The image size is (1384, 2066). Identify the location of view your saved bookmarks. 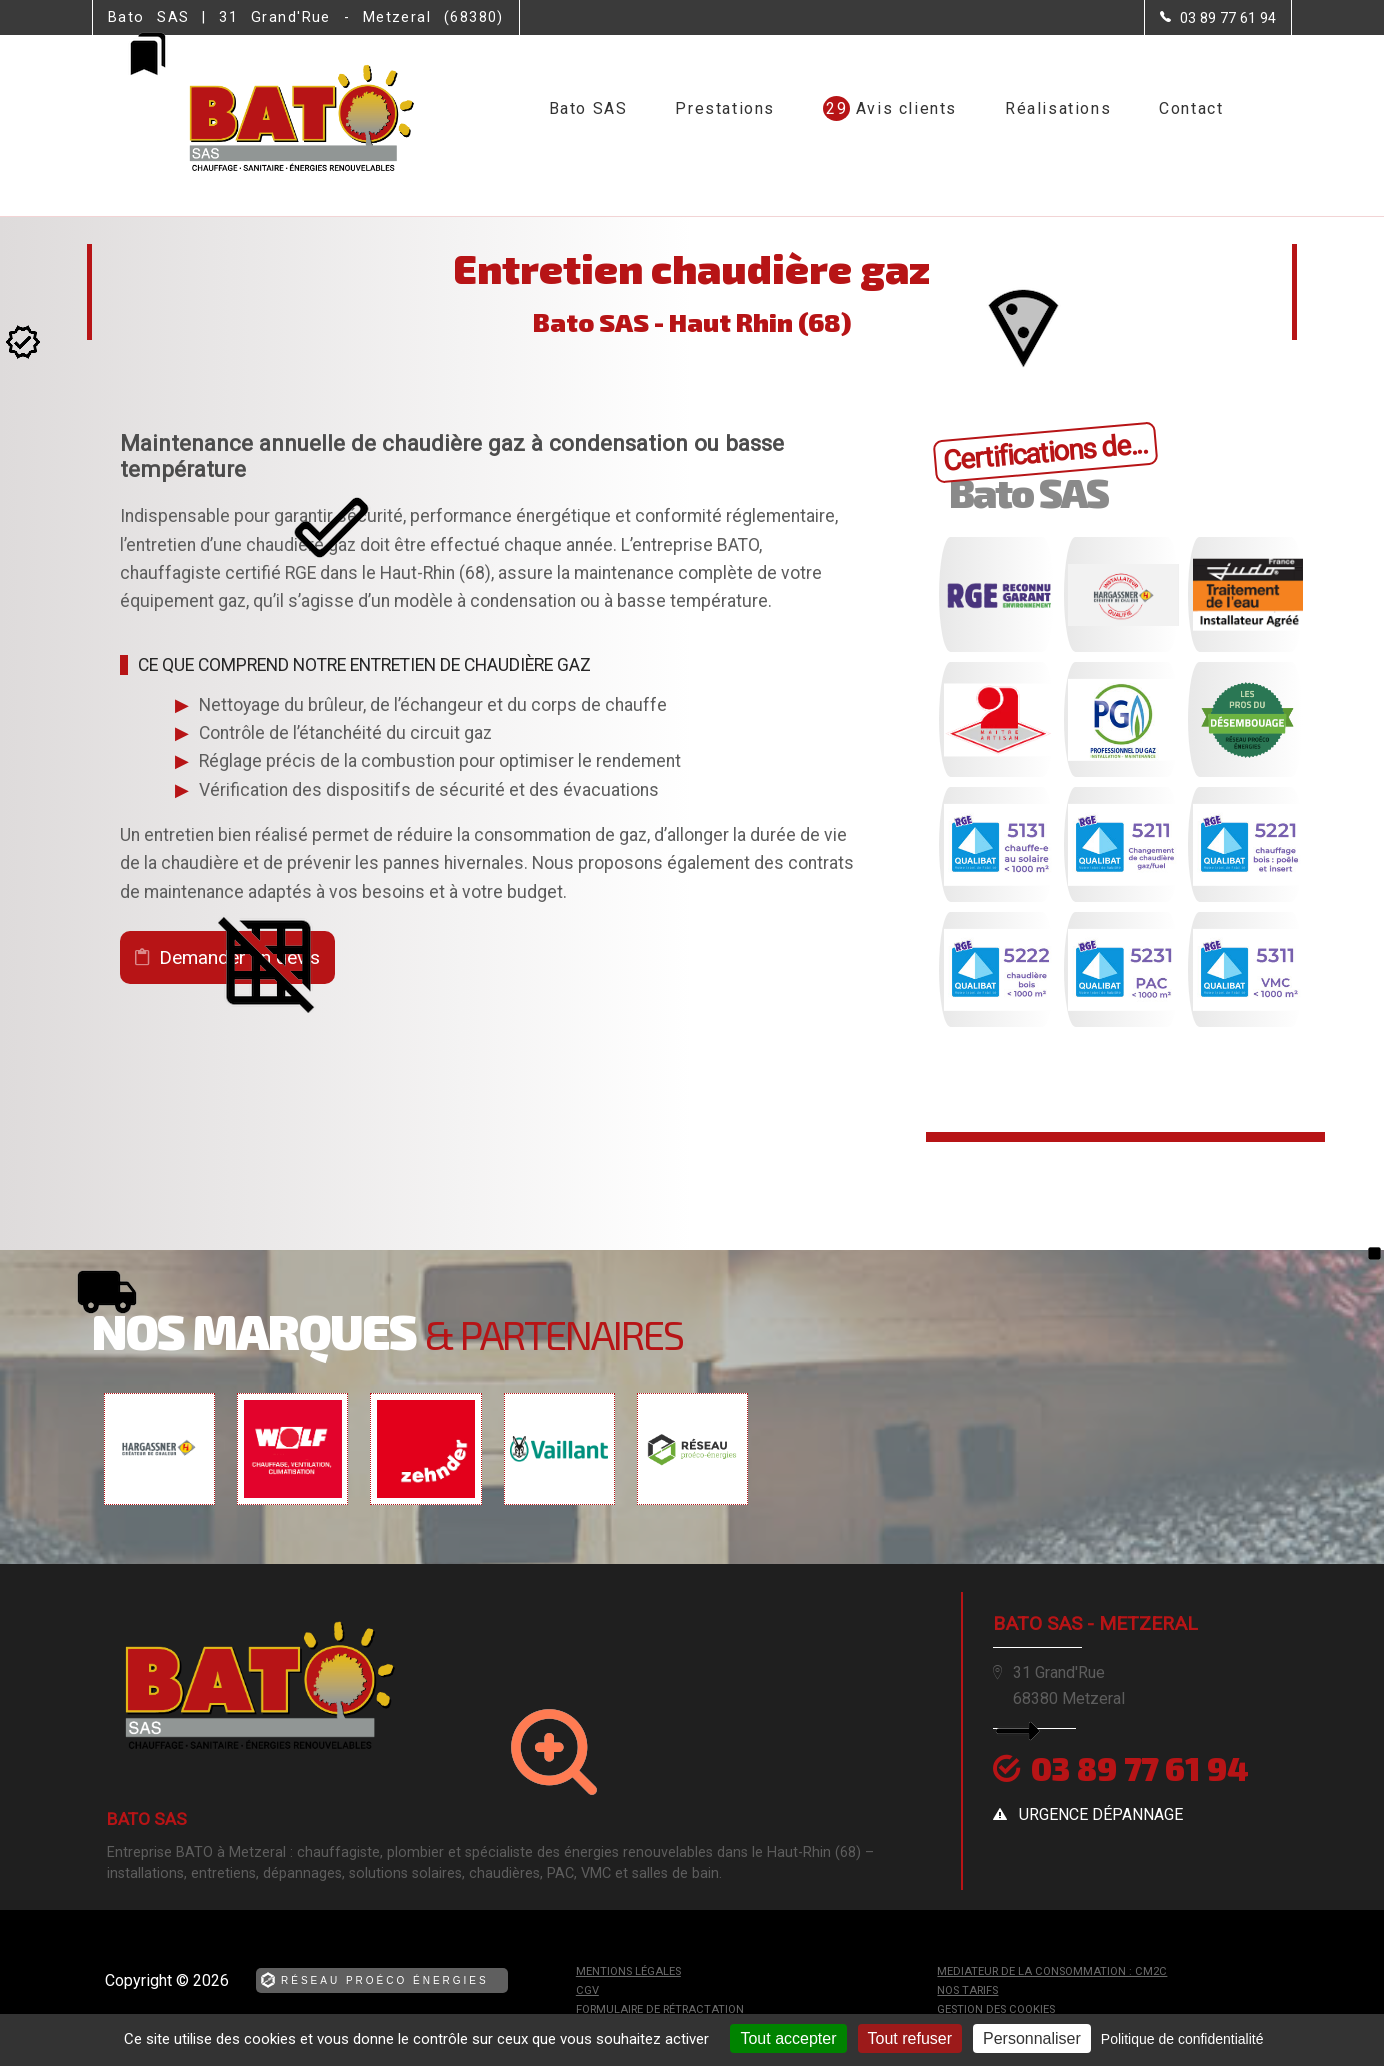
(148, 54).